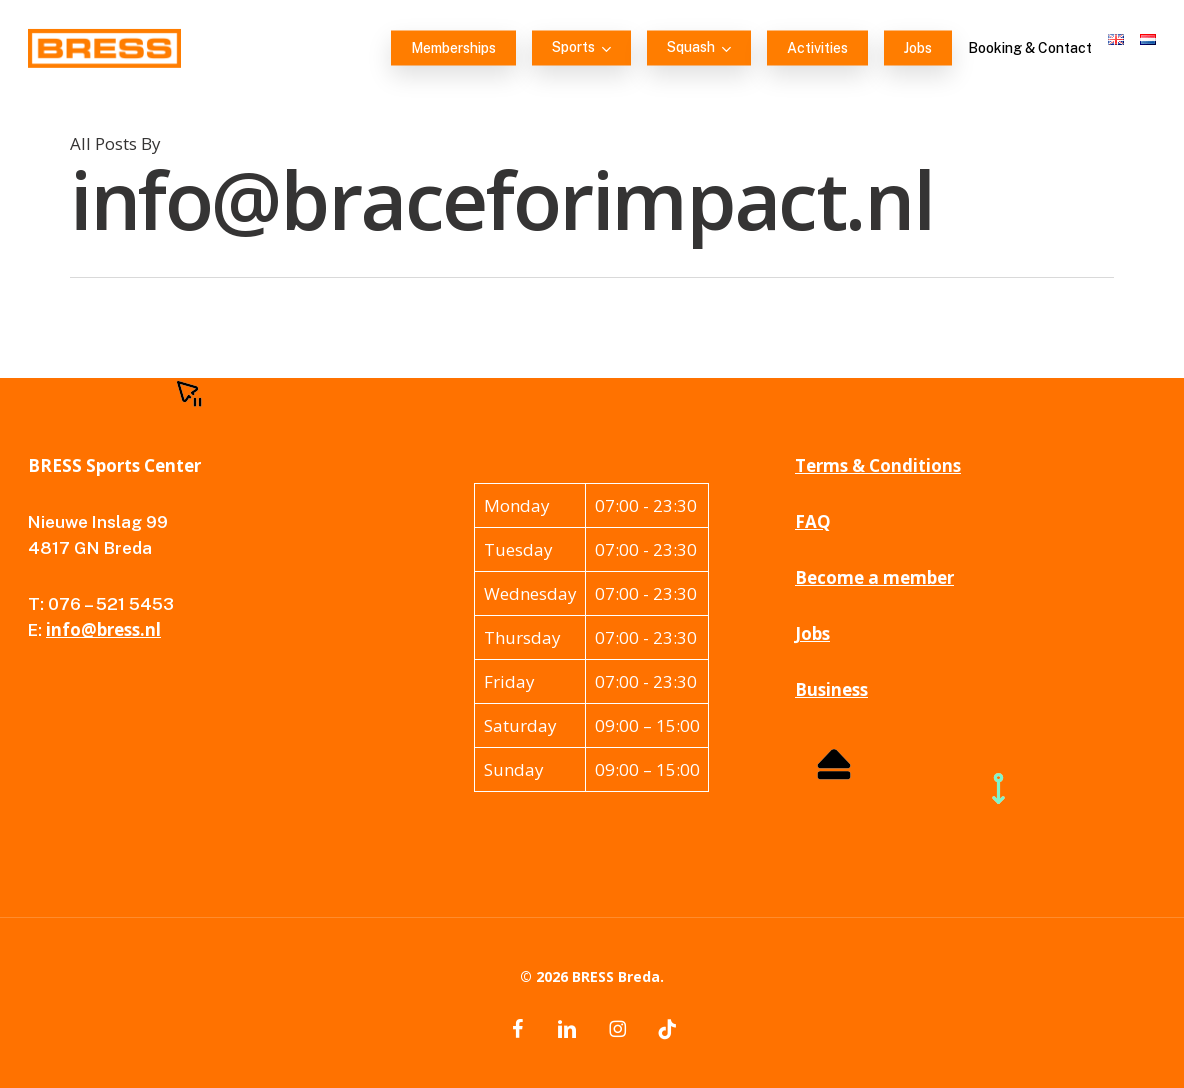 This screenshot has width=1184, height=1088. I want to click on eject a disc or removable media, so click(834, 767).